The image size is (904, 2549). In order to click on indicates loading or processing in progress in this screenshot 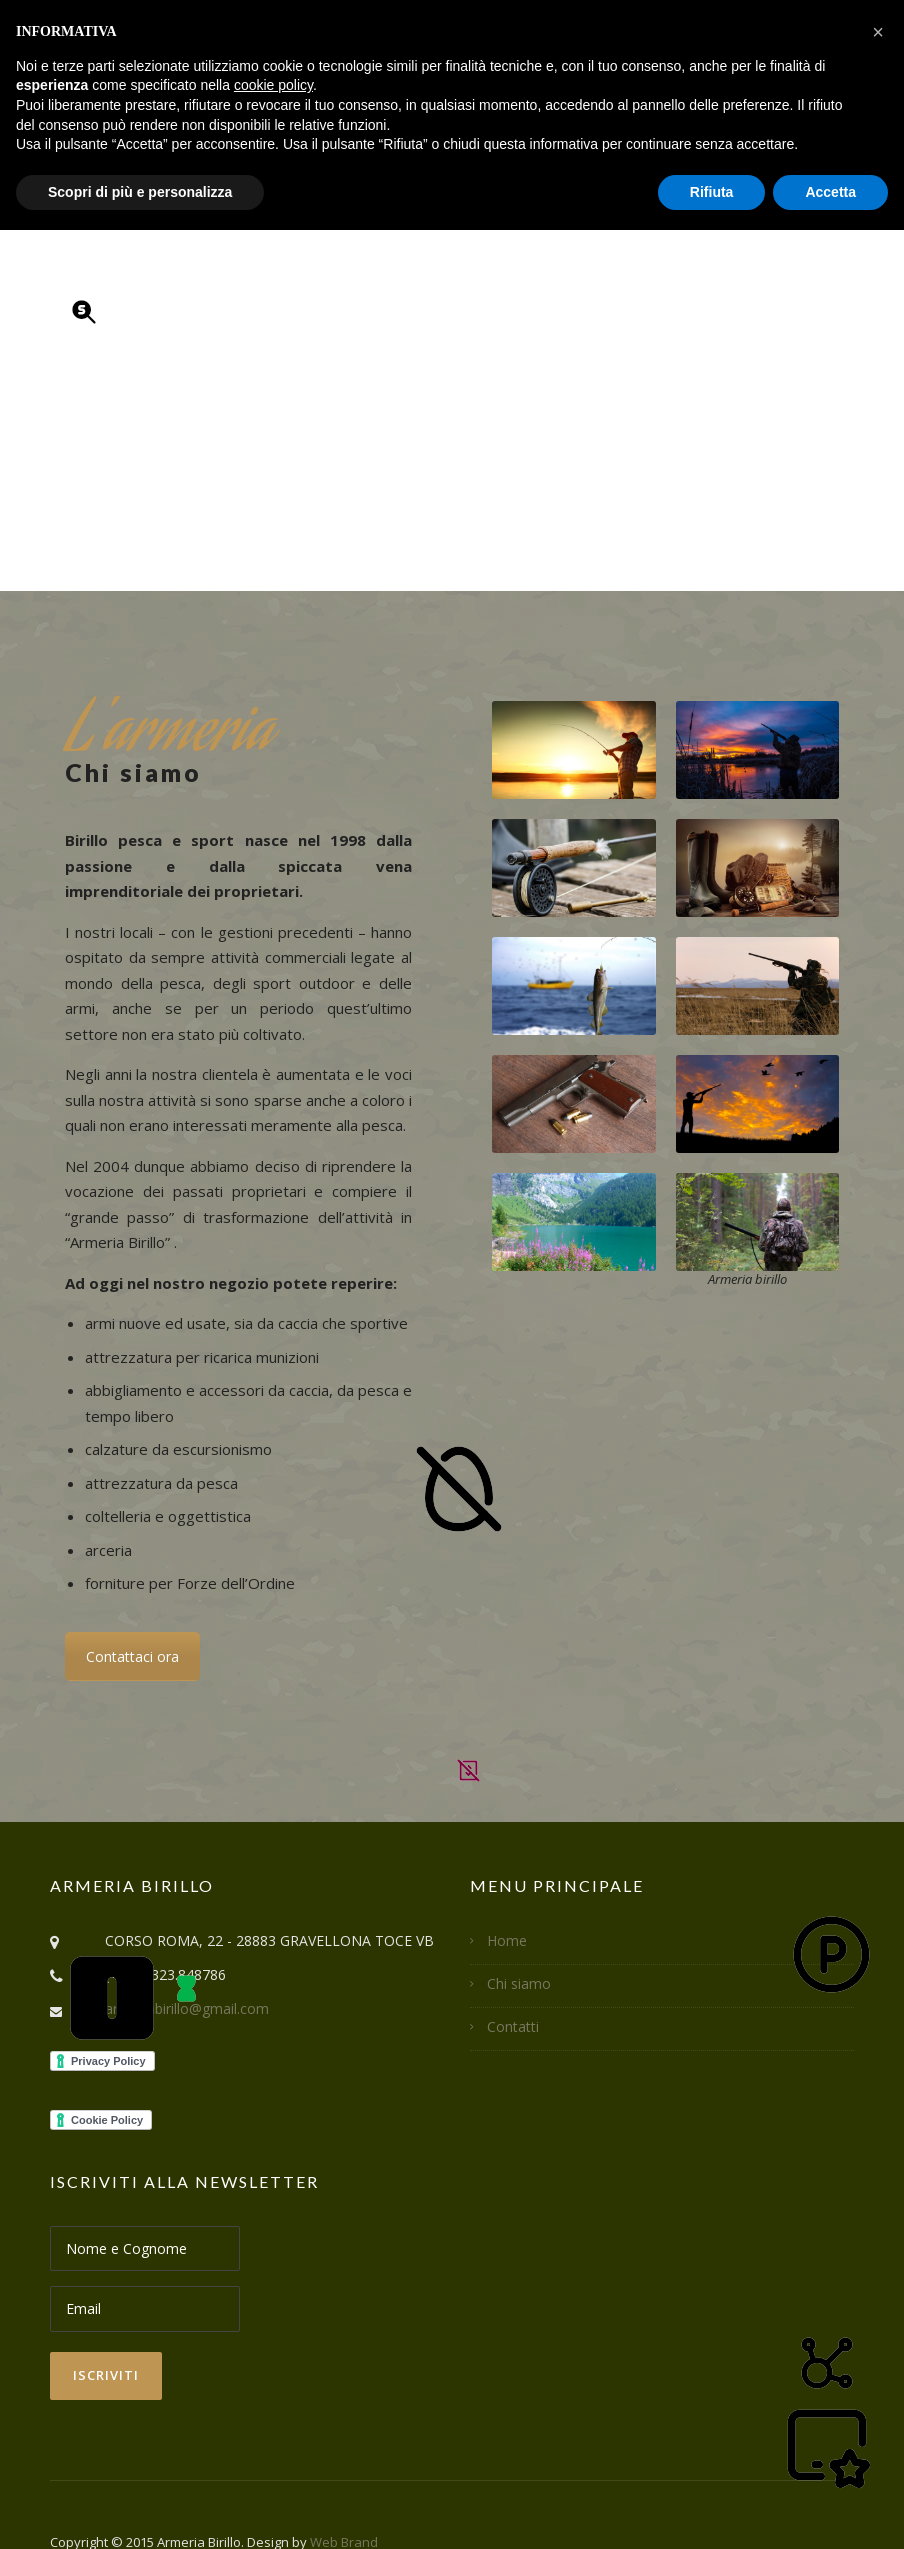, I will do `click(186, 1988)`.